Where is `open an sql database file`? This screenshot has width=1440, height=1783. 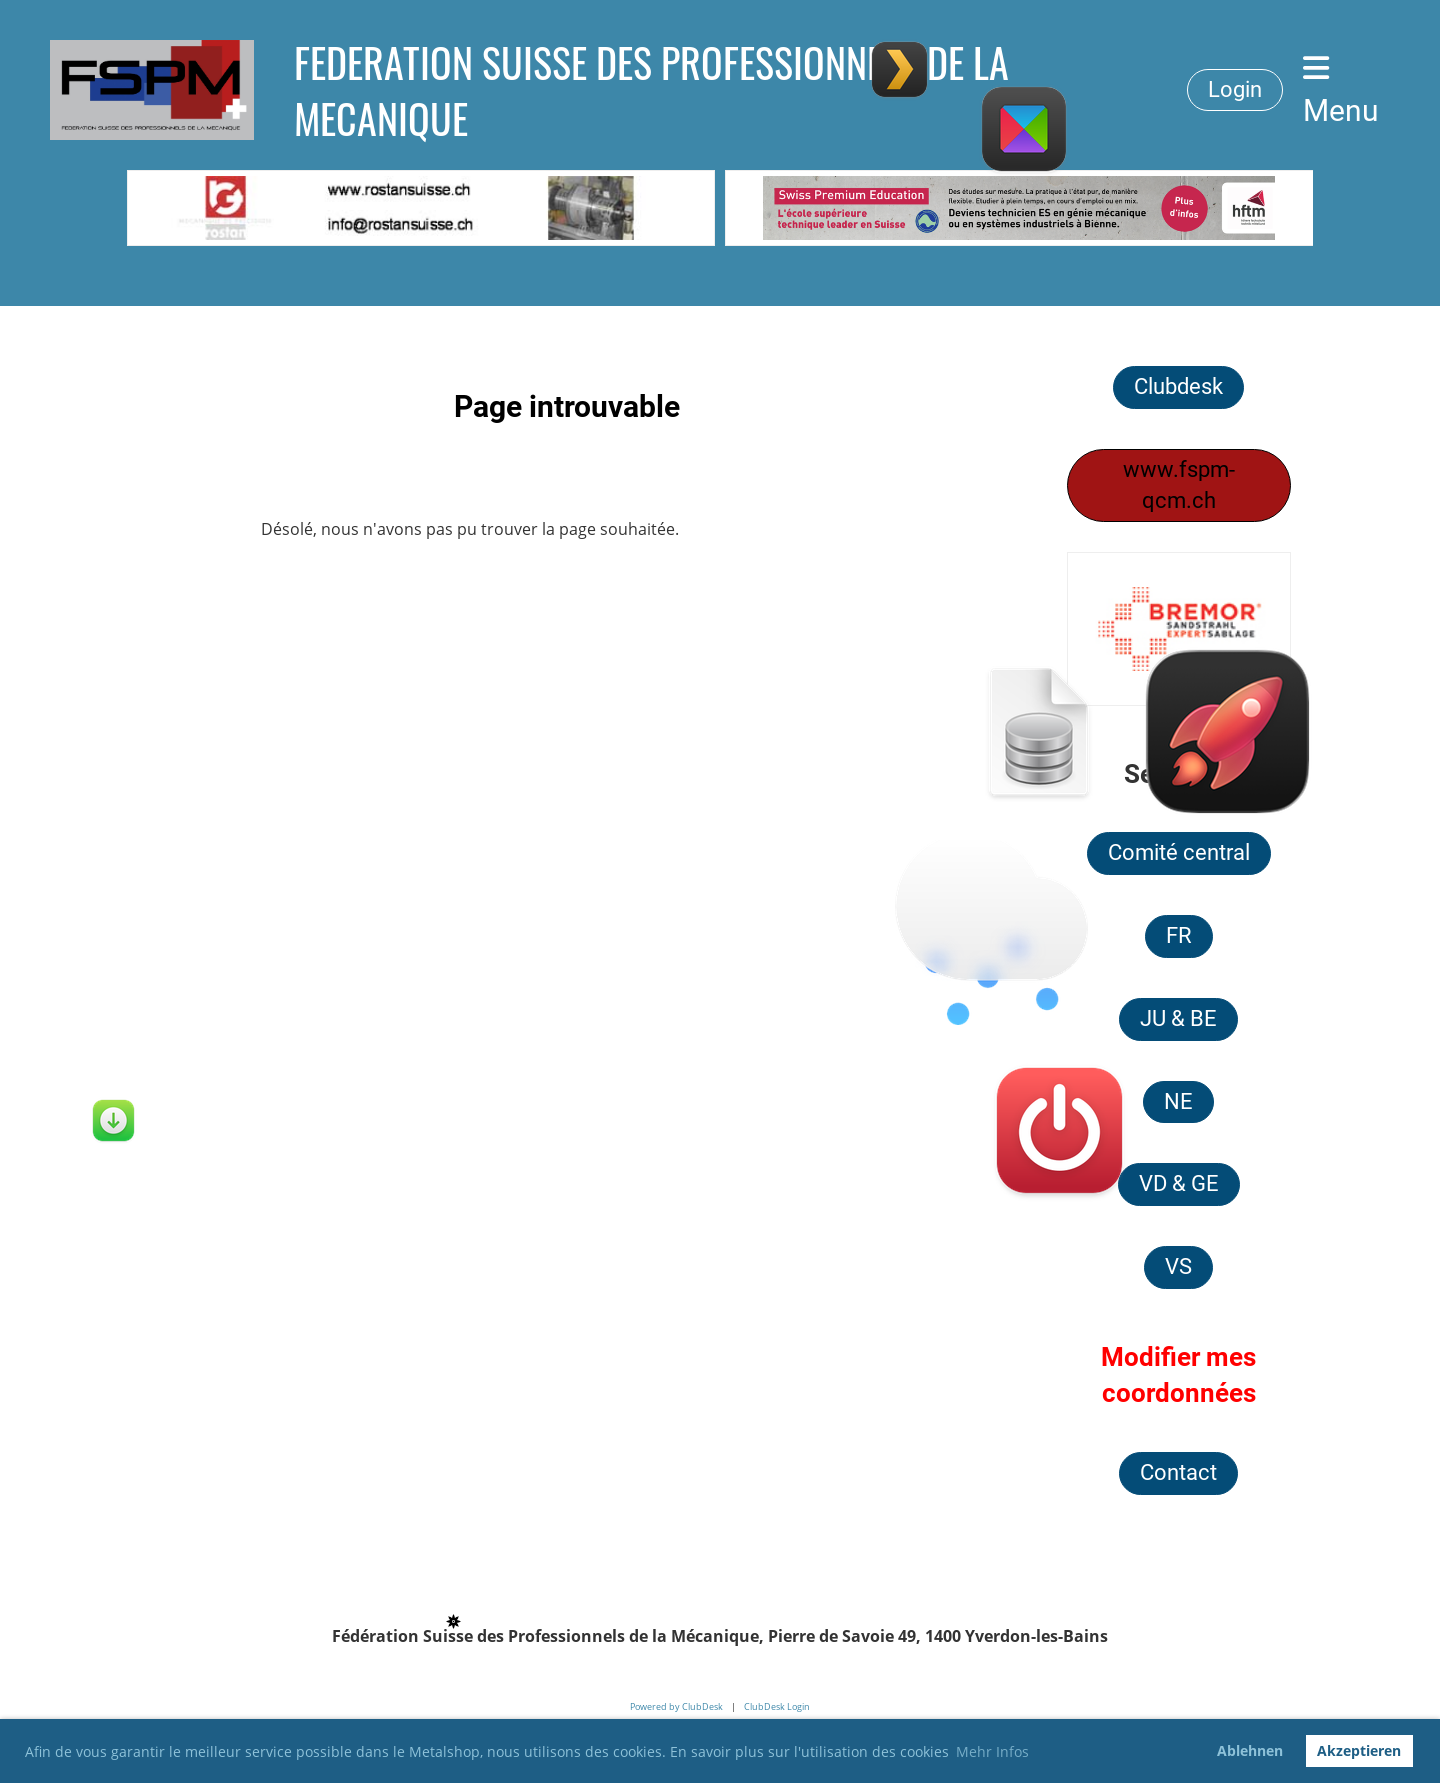 open an sql database file is located at coordinates (1039, 734).